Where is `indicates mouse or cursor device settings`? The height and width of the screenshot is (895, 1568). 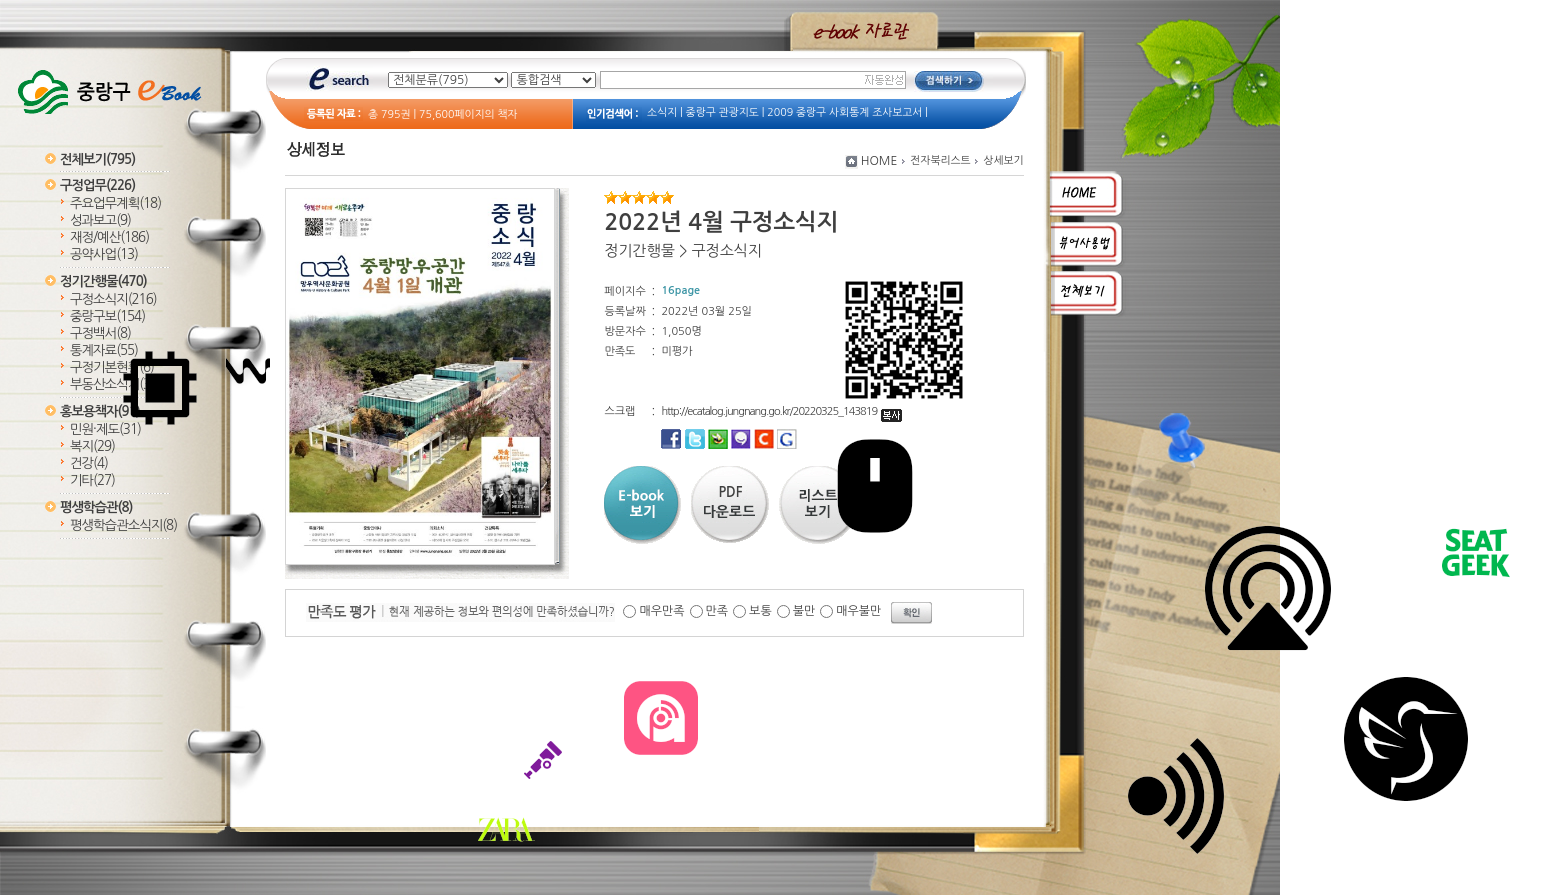
indicates mouse or cursor device settings is located at coordinates (875, 486).